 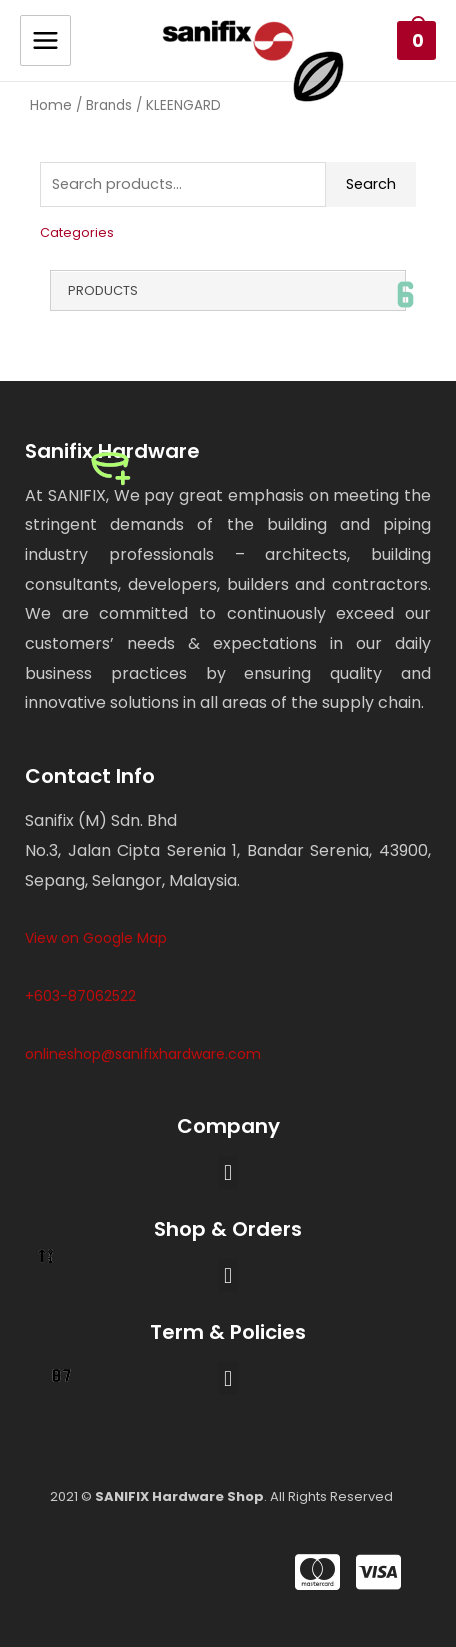 What do you see at coordinates (110, 465) in the screenshot?
I see `add a new 3D hemisphere object` at bounding box center [110, 465].